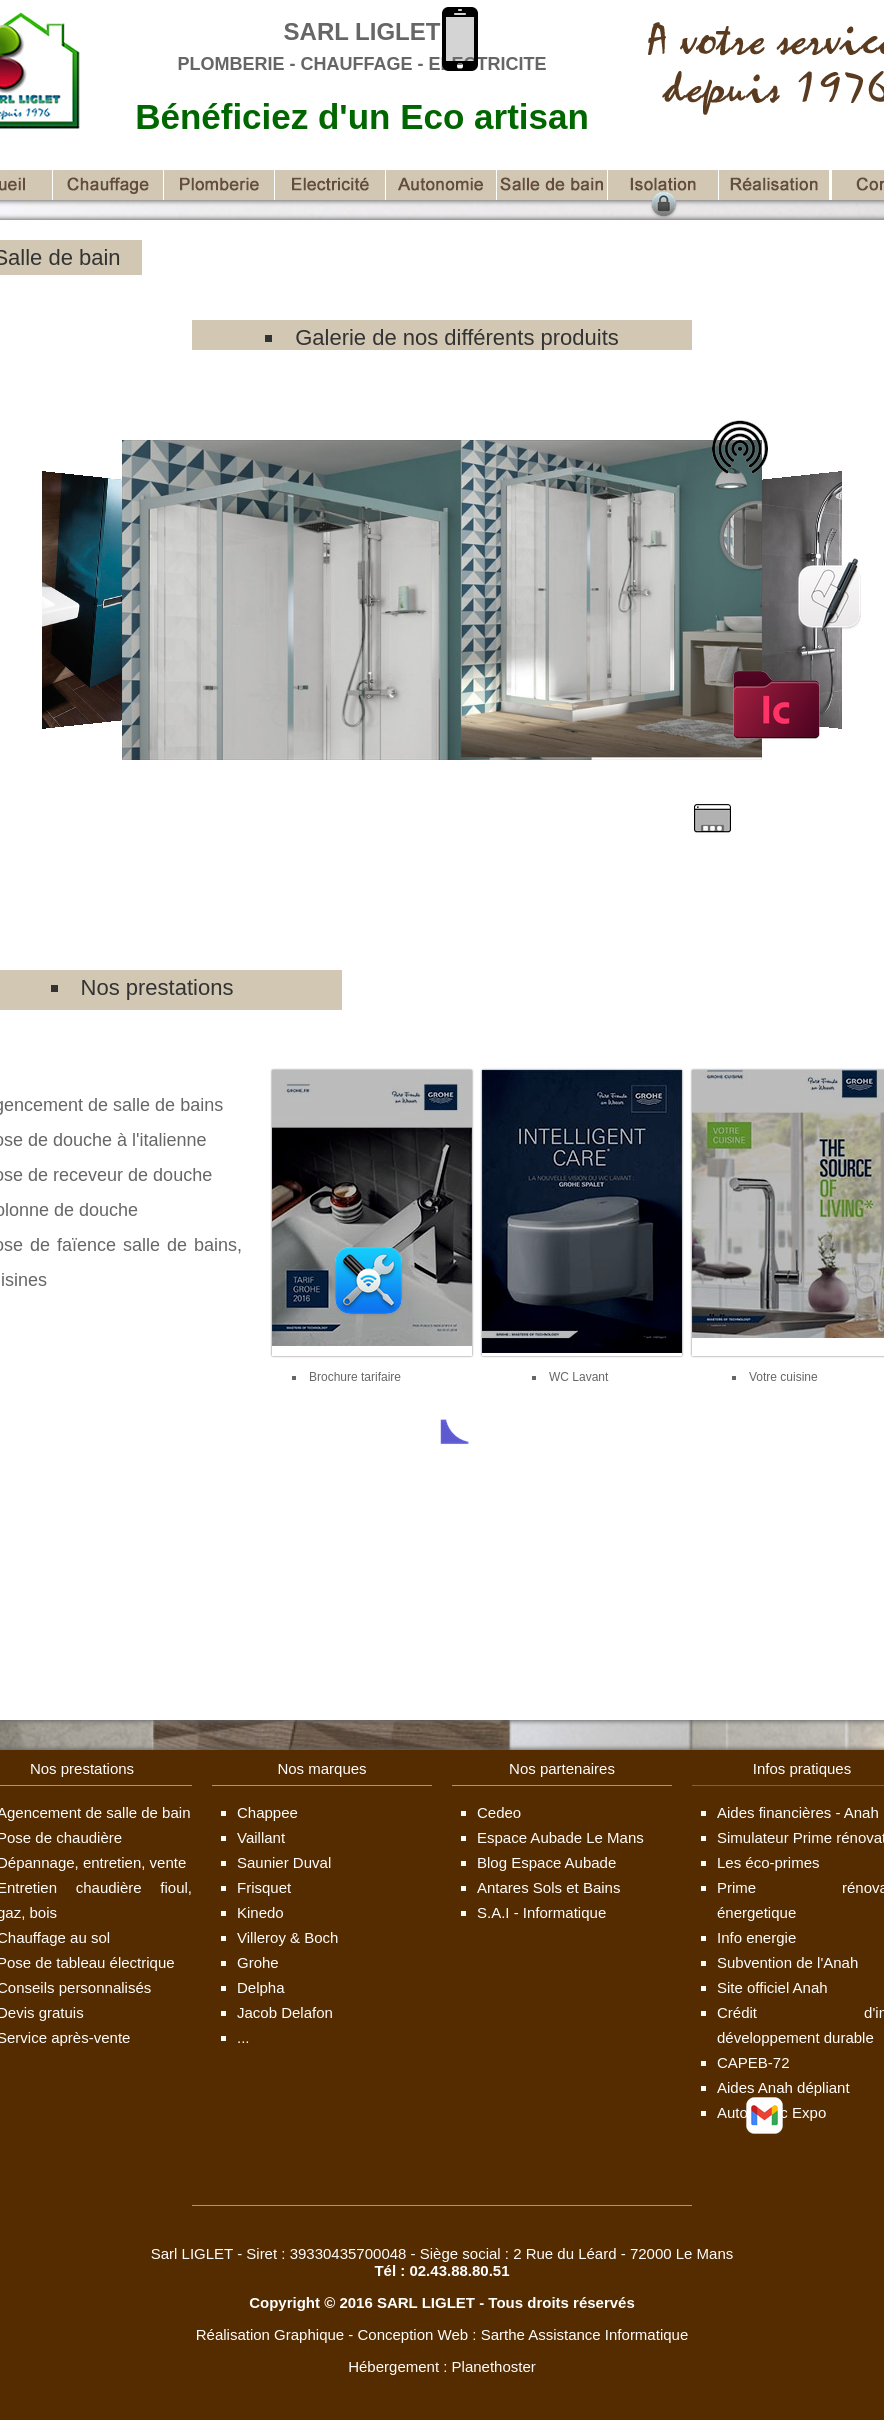 The image size is (884, 2420). Describe the element at coordinates (776, 707) in the screenshot. I see `folder containing adobe incopy files` at that location.